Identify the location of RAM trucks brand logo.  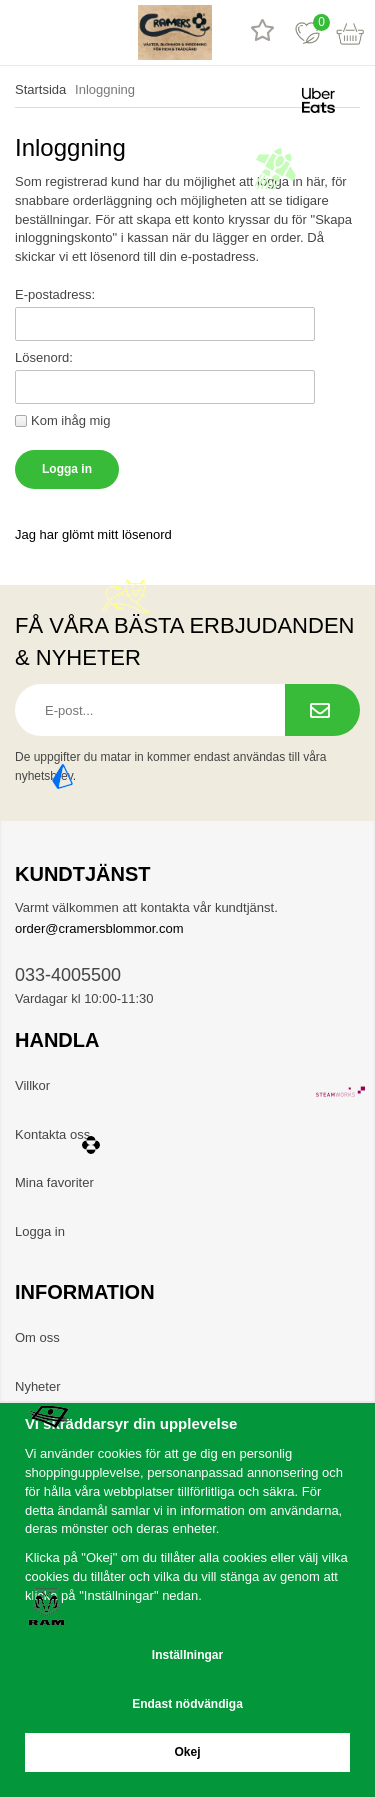
(46, 1606).